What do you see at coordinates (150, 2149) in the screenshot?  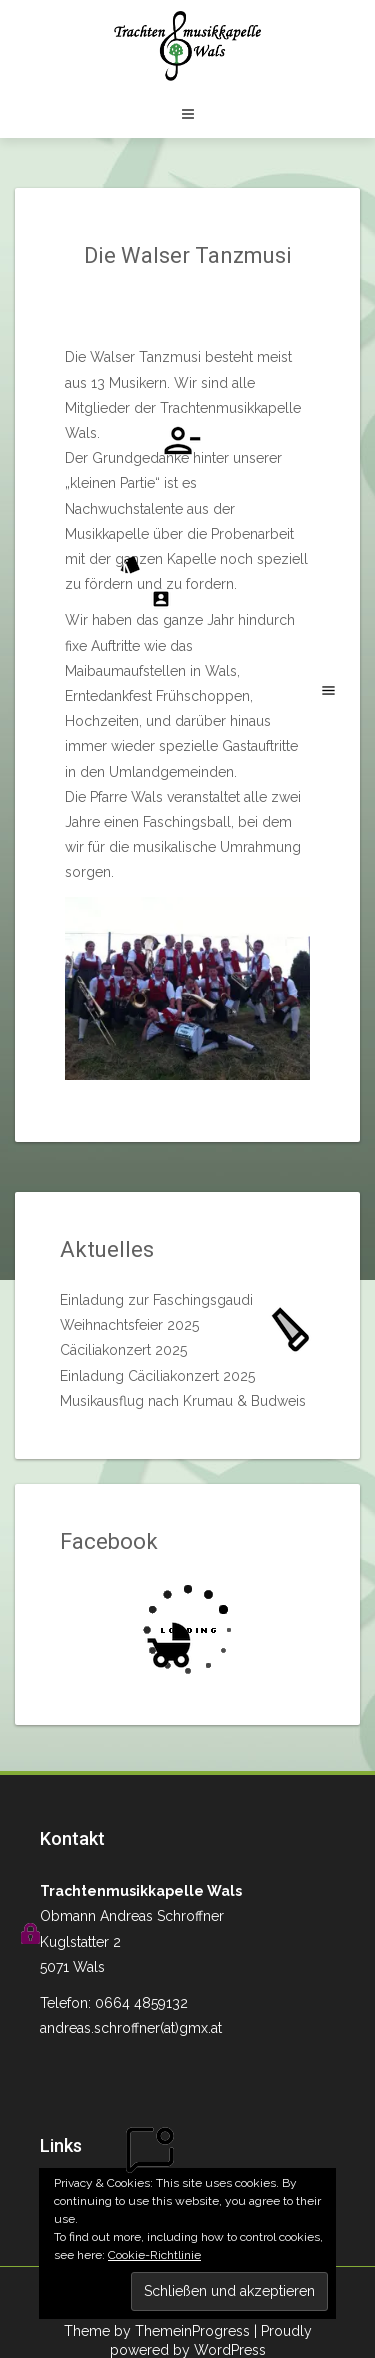 I see `new unread message notification` at bounding box center [150, 2149].